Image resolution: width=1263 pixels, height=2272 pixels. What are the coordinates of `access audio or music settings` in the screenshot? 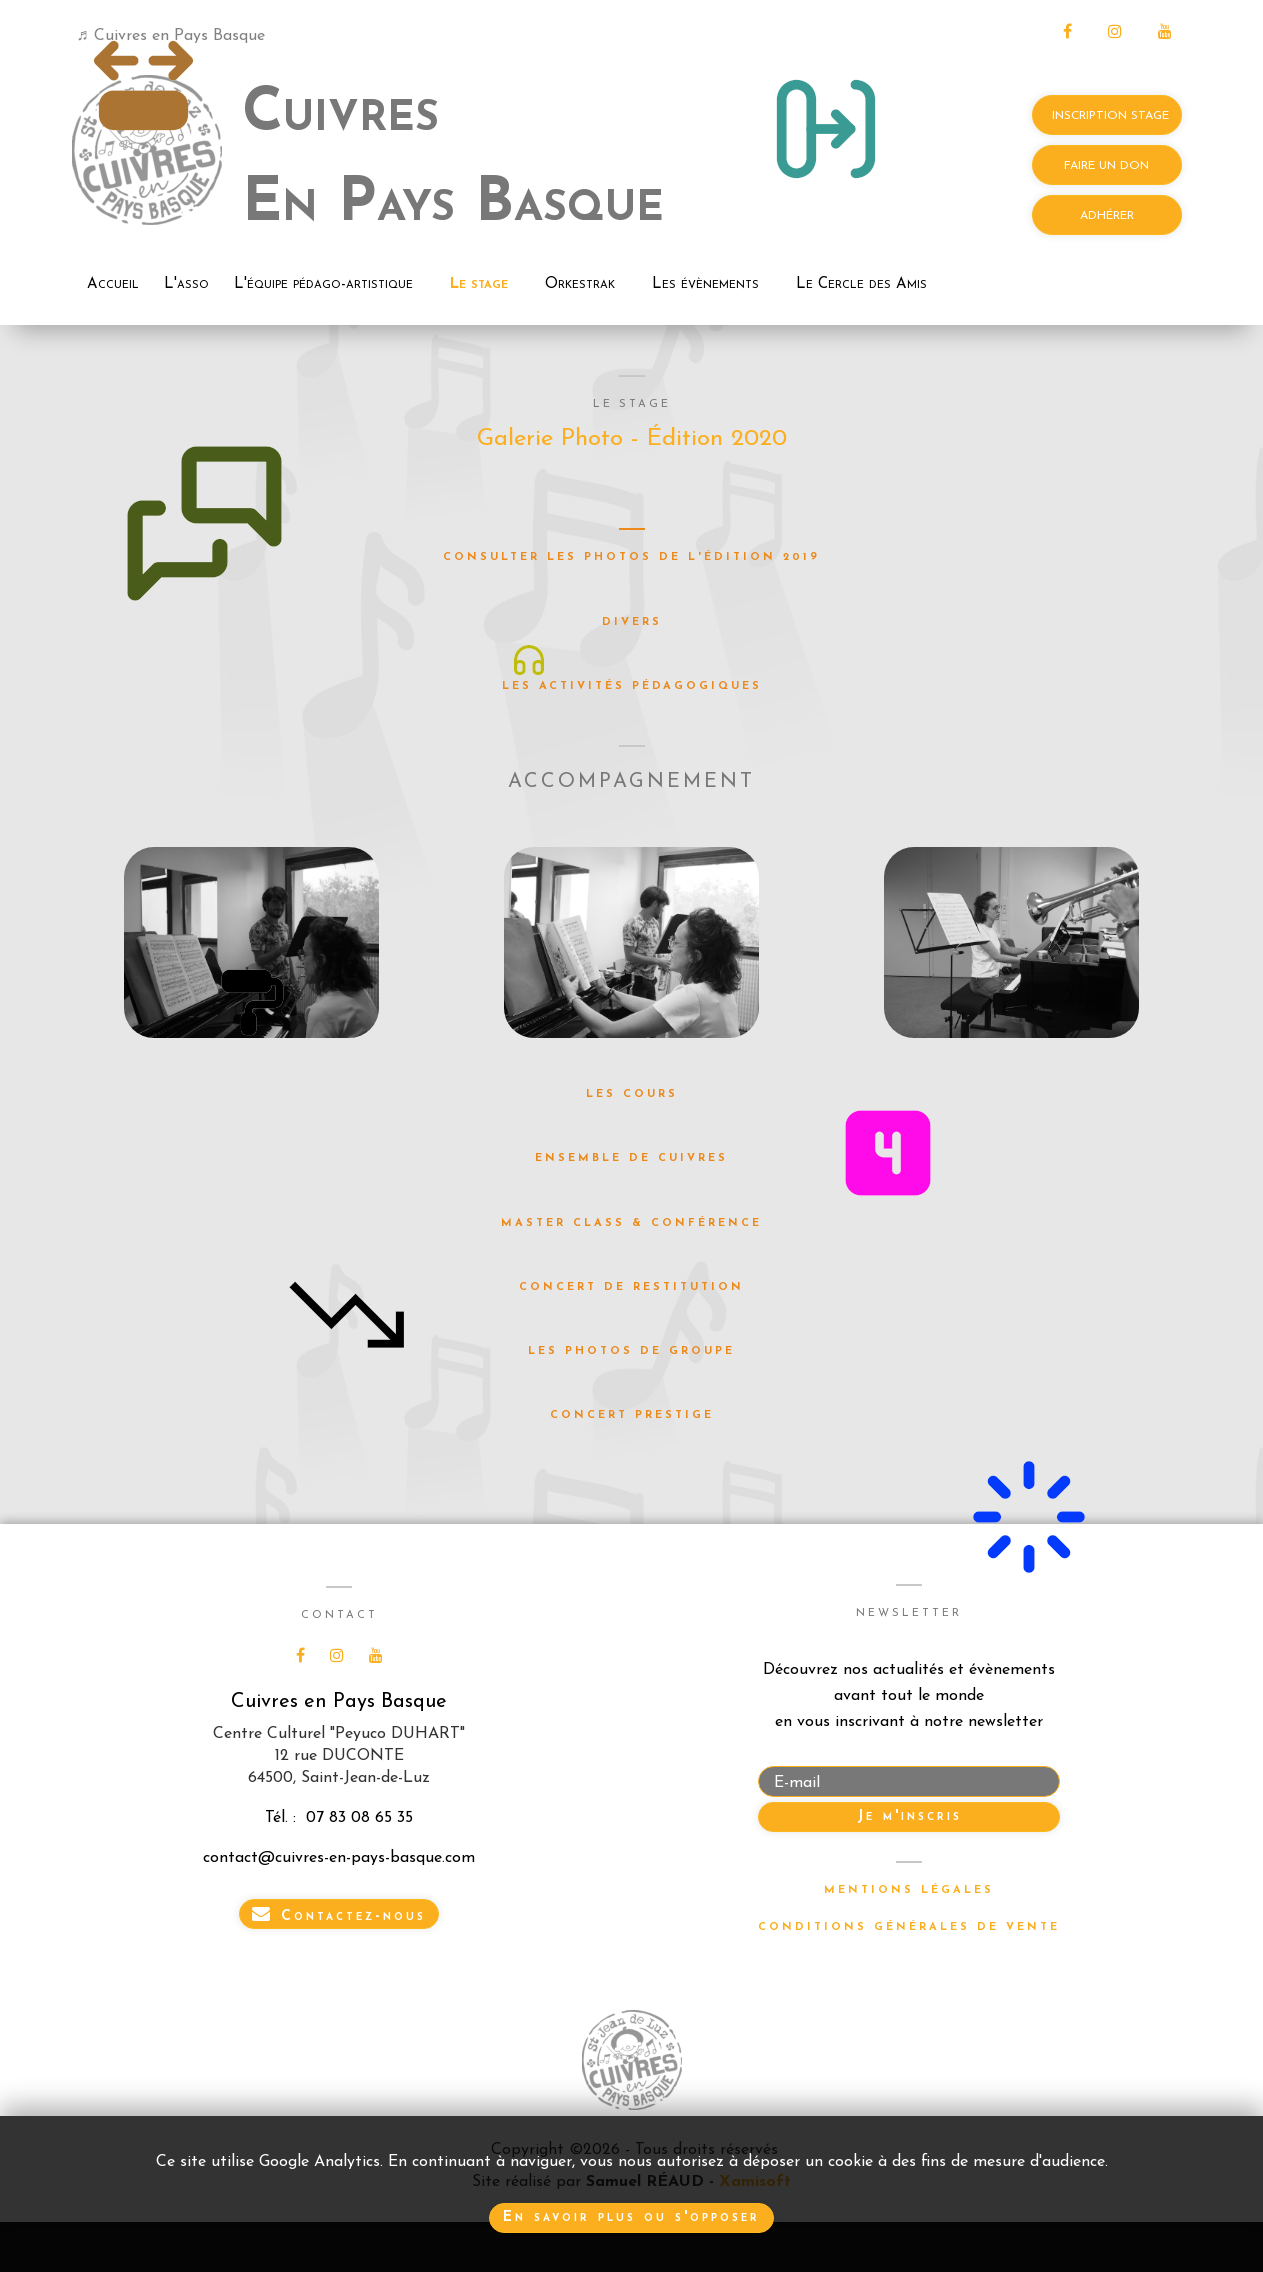 It's located at (529, 660).